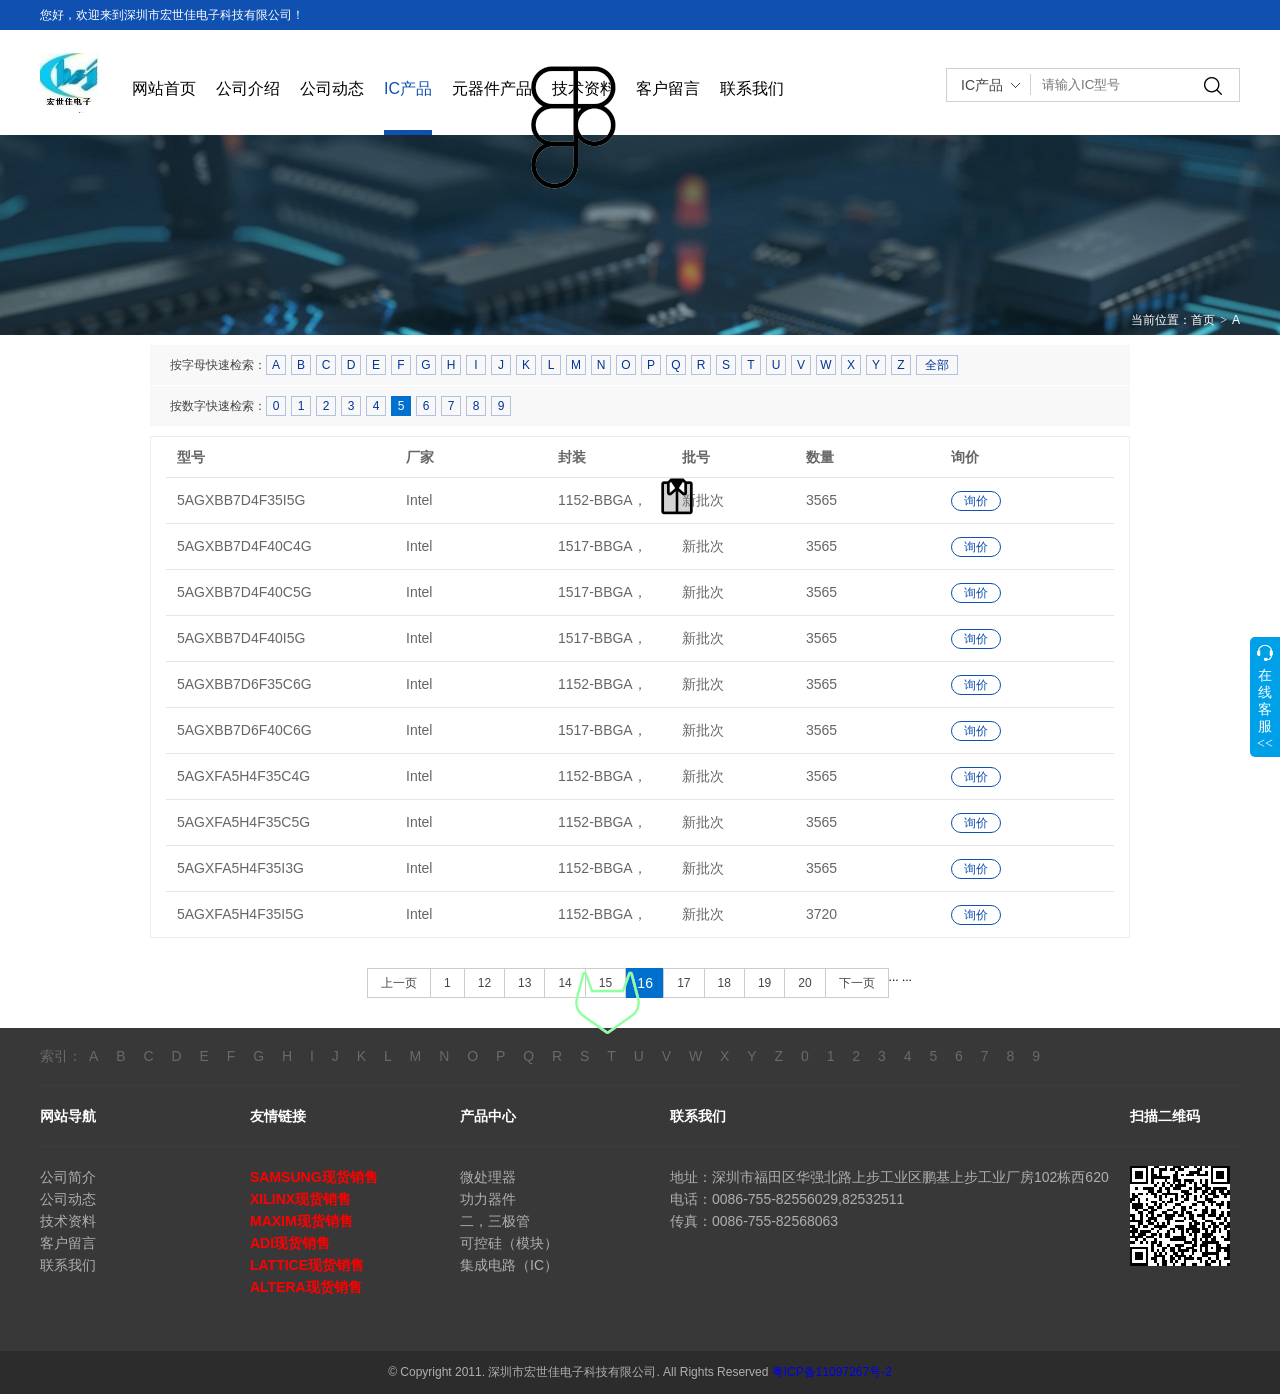 This screenshot has height=1394, width=1280. What do you see at coordinates (607, 1001) in the screenshot?
I see `open gitlab repository` at bounding box center [607, 1001].